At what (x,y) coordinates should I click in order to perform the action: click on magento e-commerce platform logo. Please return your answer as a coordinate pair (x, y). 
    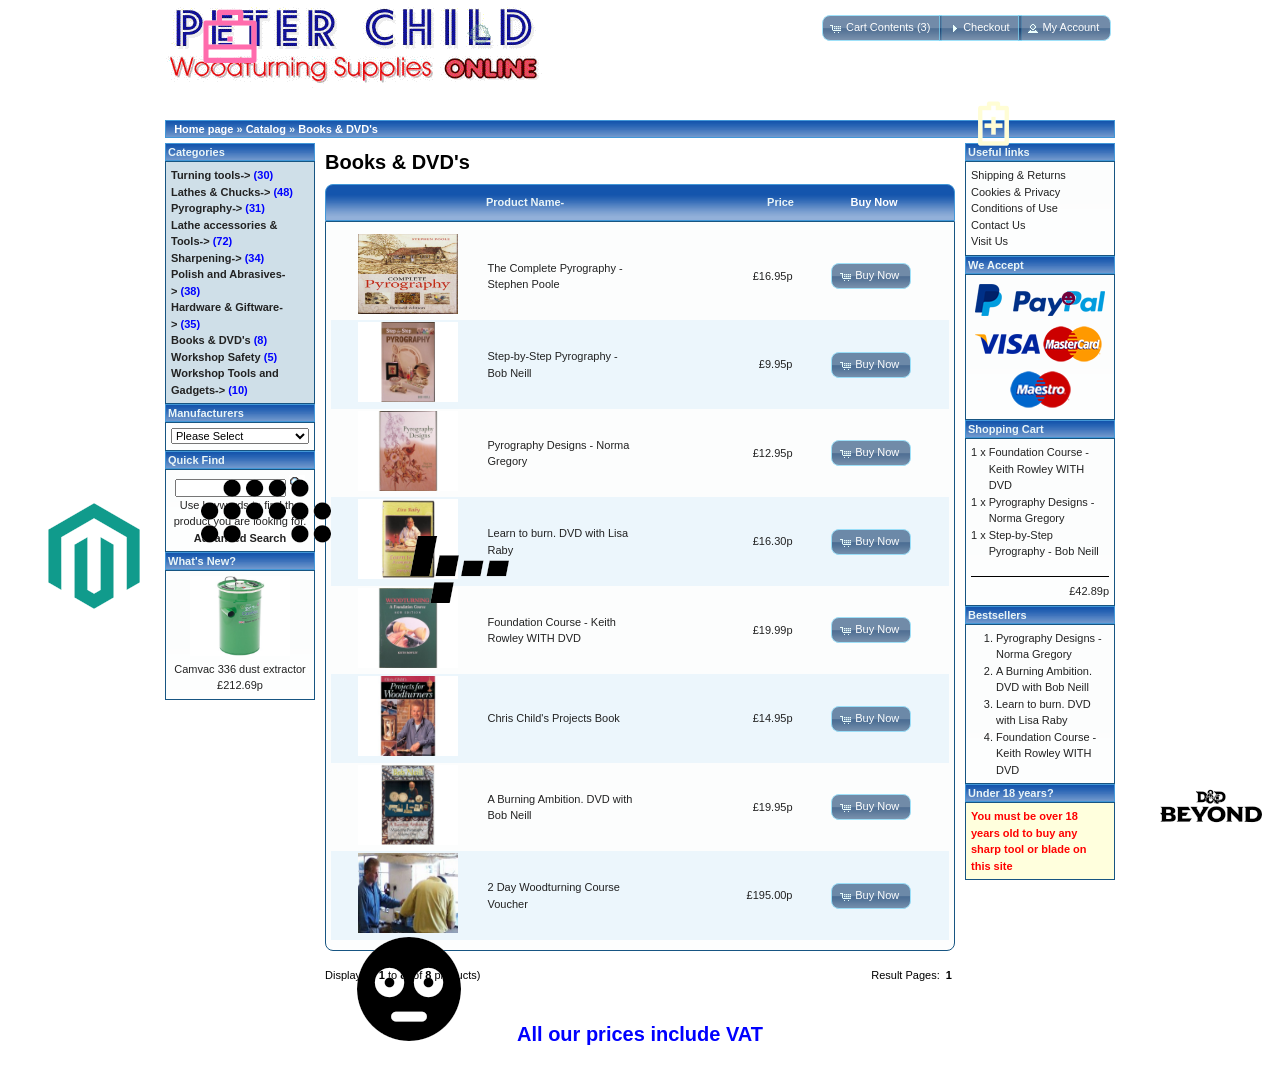
    Looking at the image, I should click on (94, 556).